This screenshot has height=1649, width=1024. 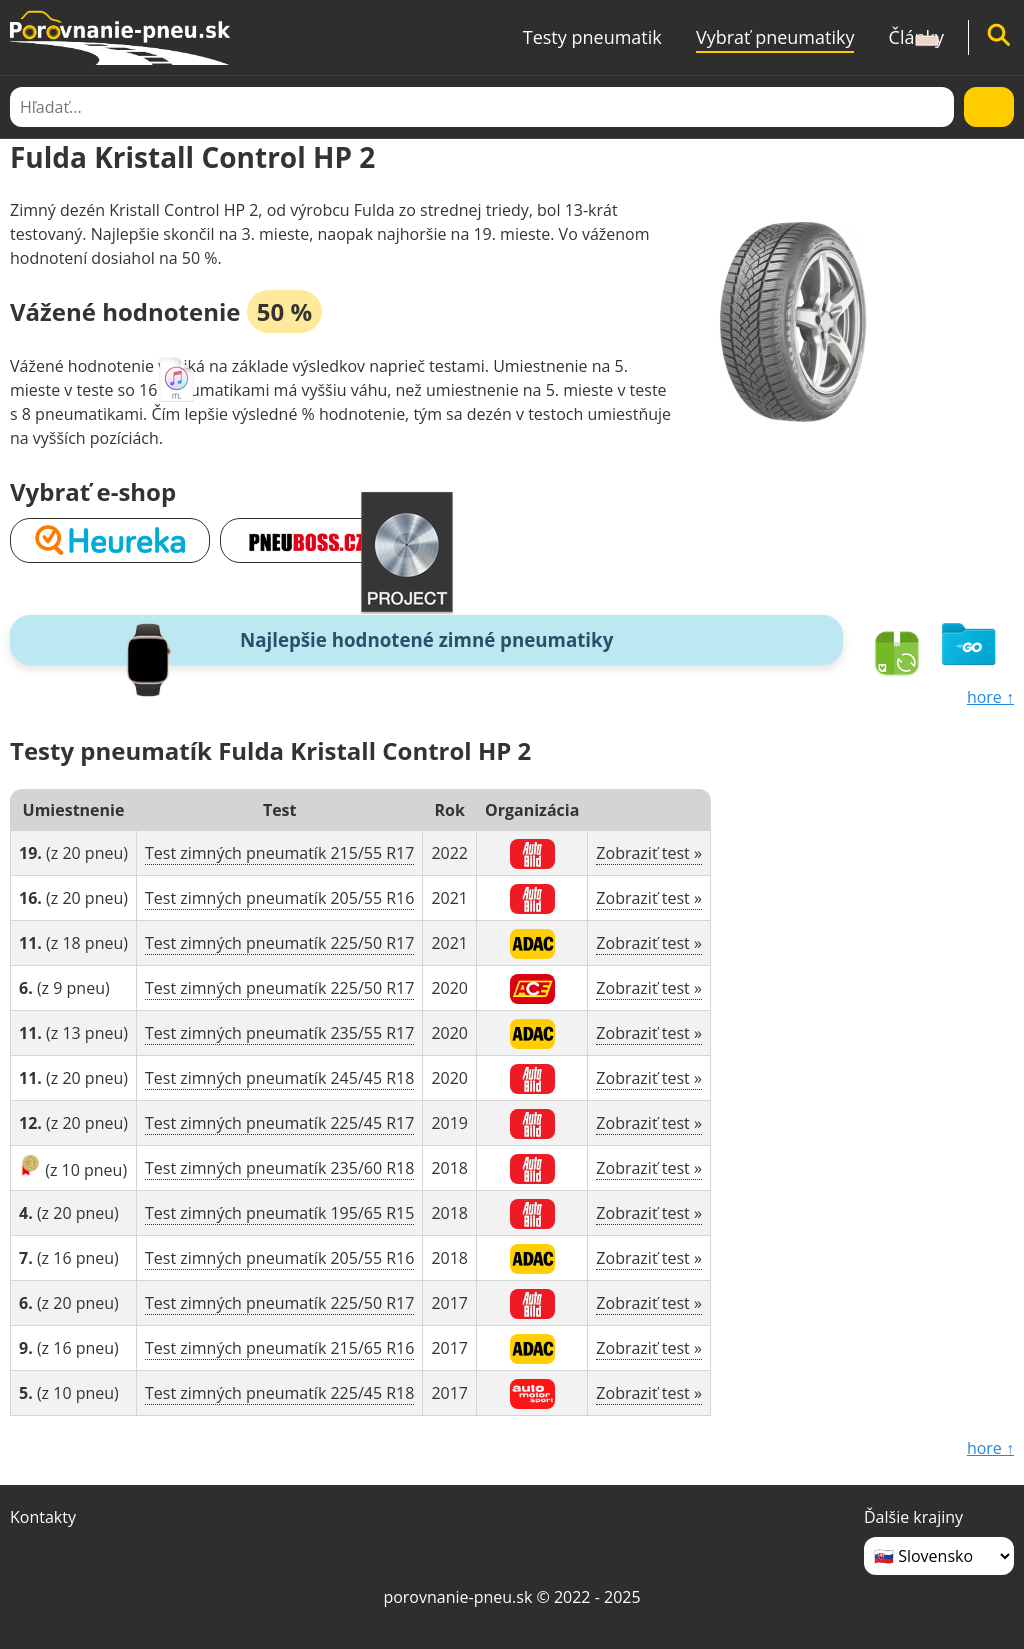 What do you see at coordinates (927, 41) in the screenshot?
I see `indicates keyboard backlight set to orange/warm color` at bounding box center [927, 41].